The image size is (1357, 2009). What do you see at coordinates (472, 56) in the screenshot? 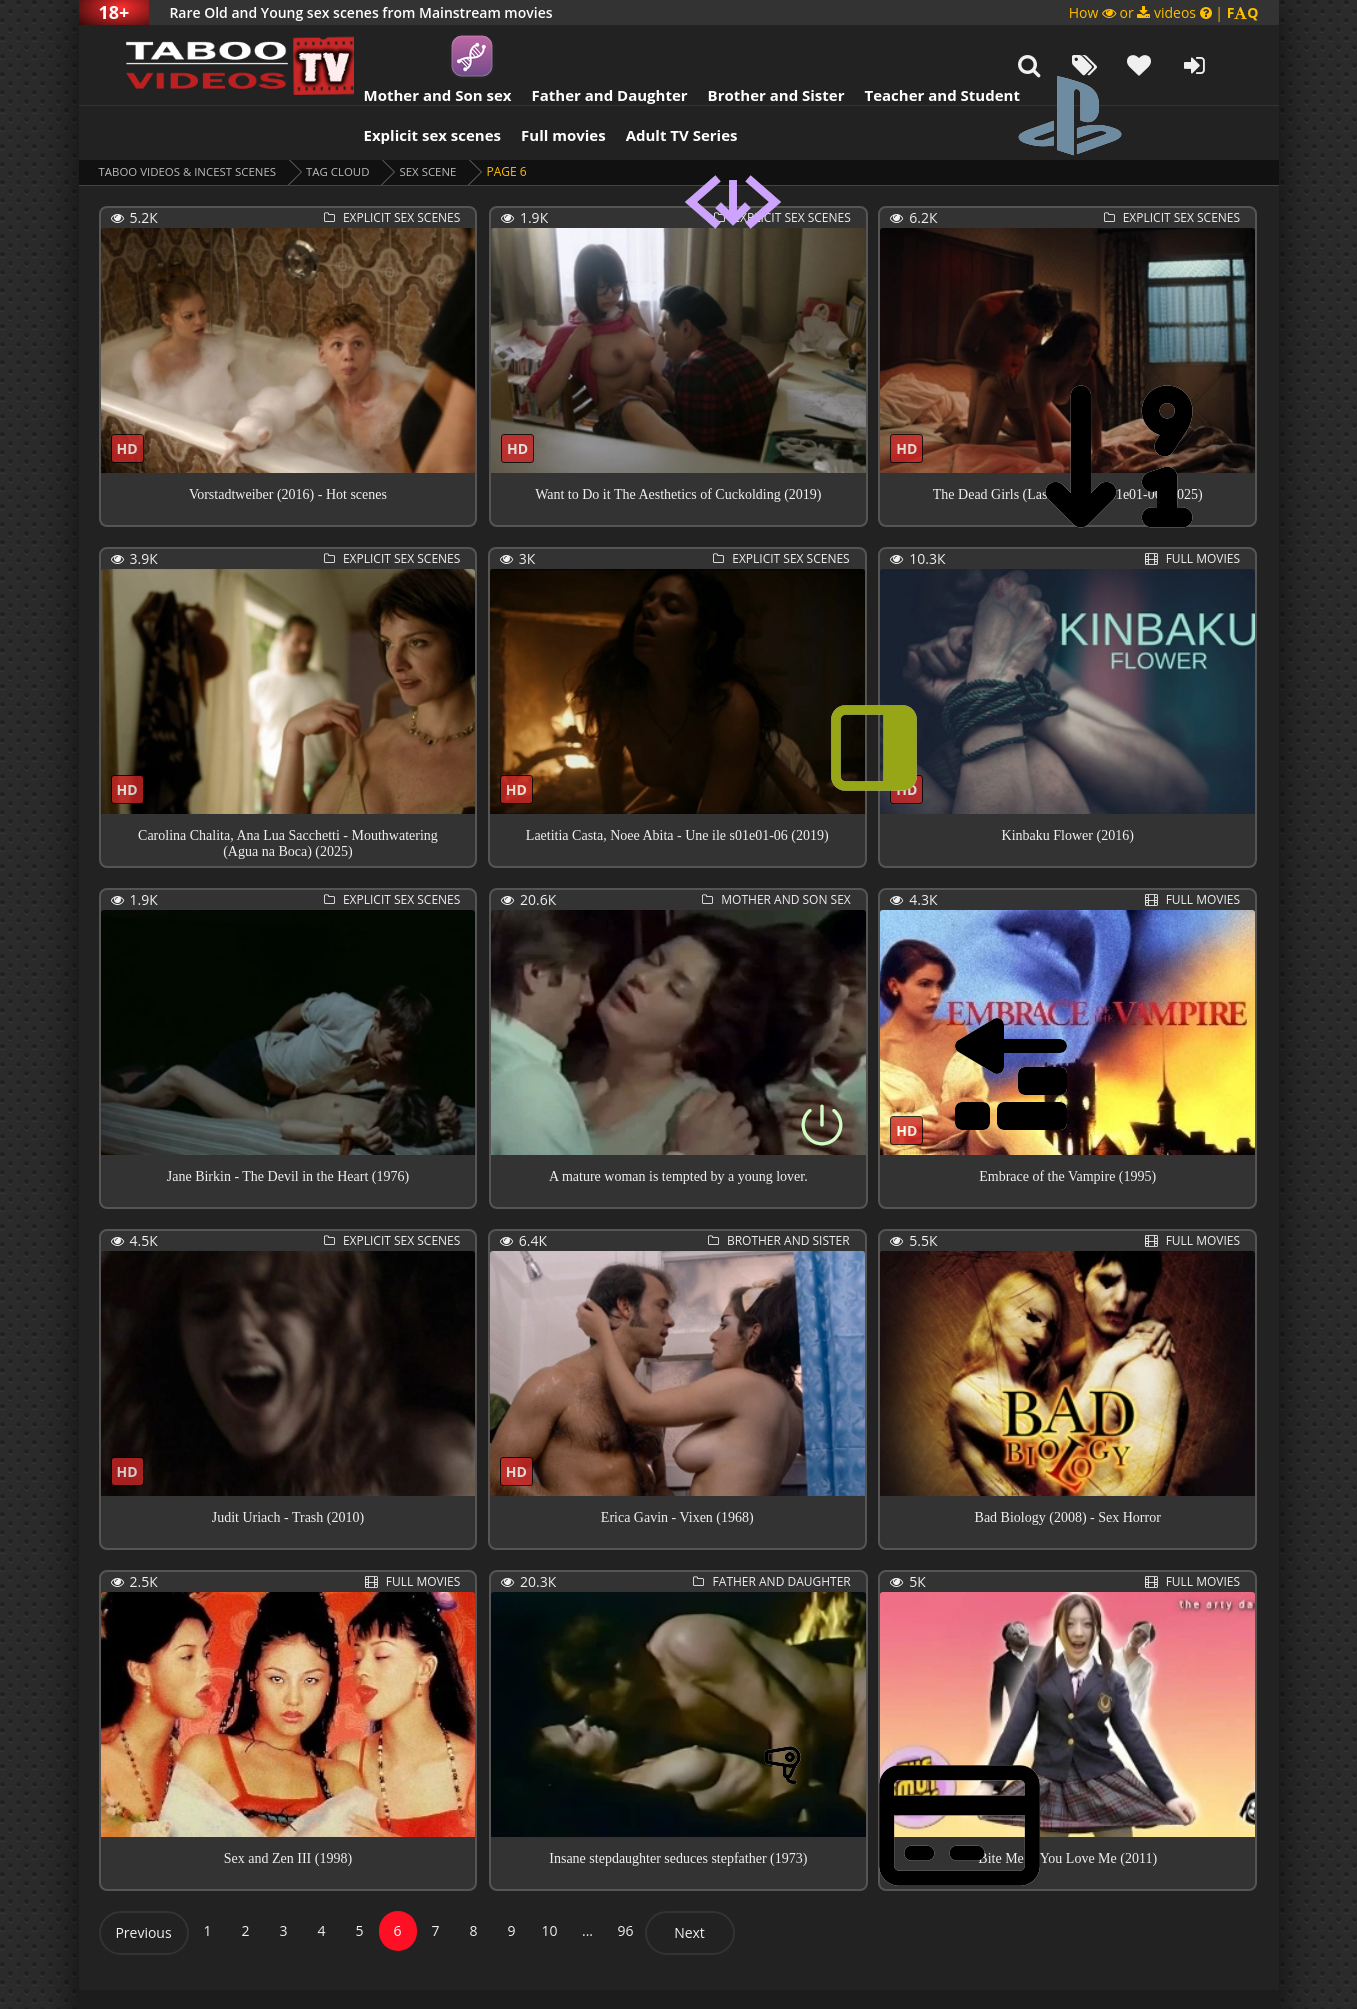
I see `open science and education applications` at bounding box center [472, 56].